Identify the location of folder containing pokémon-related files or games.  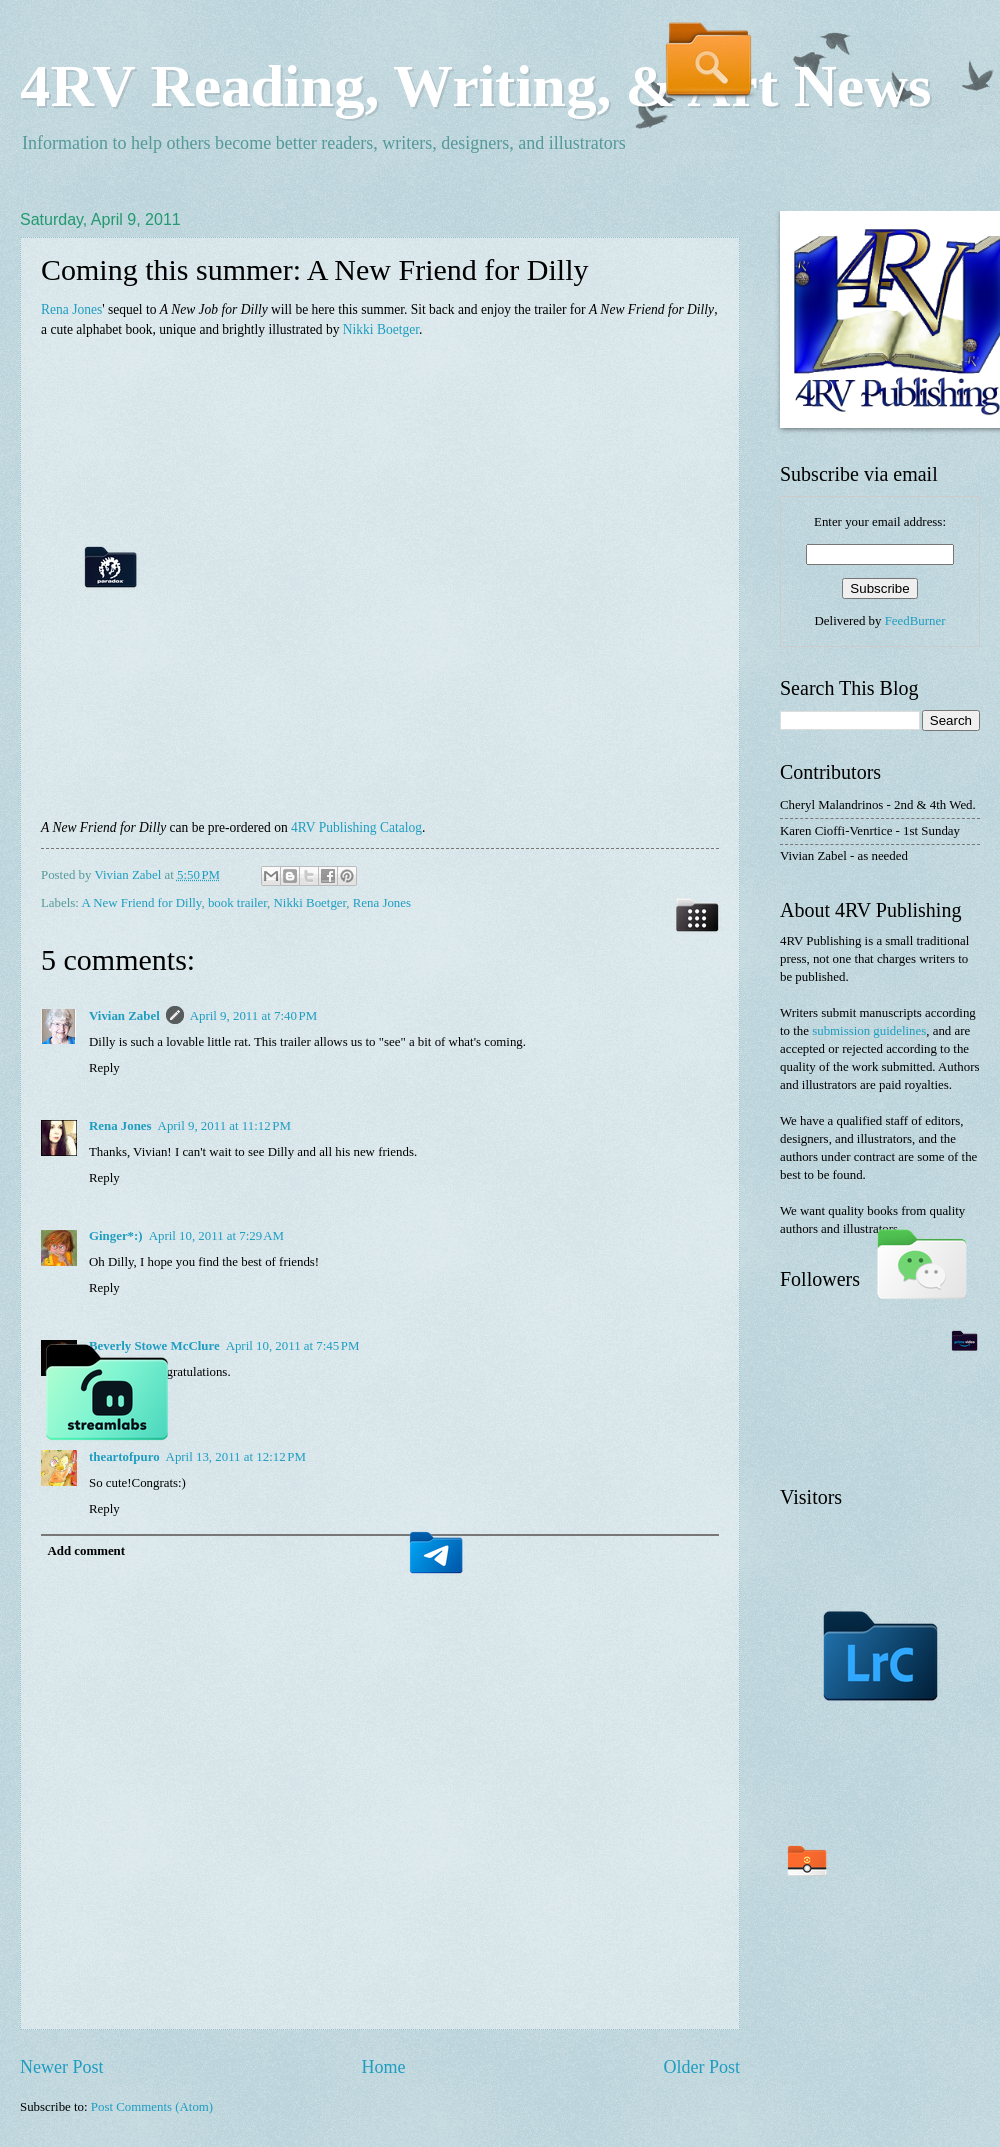
(807, 1862).